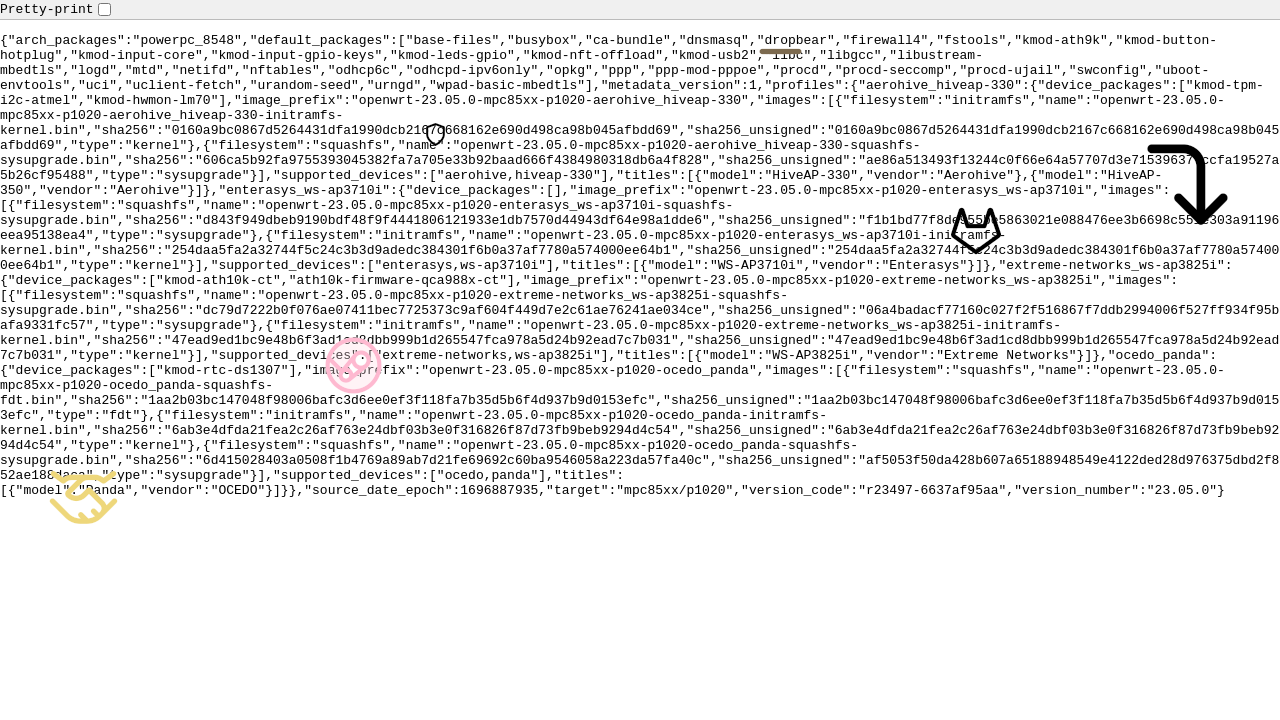  I want to click on access security settings, so click(435, 134).